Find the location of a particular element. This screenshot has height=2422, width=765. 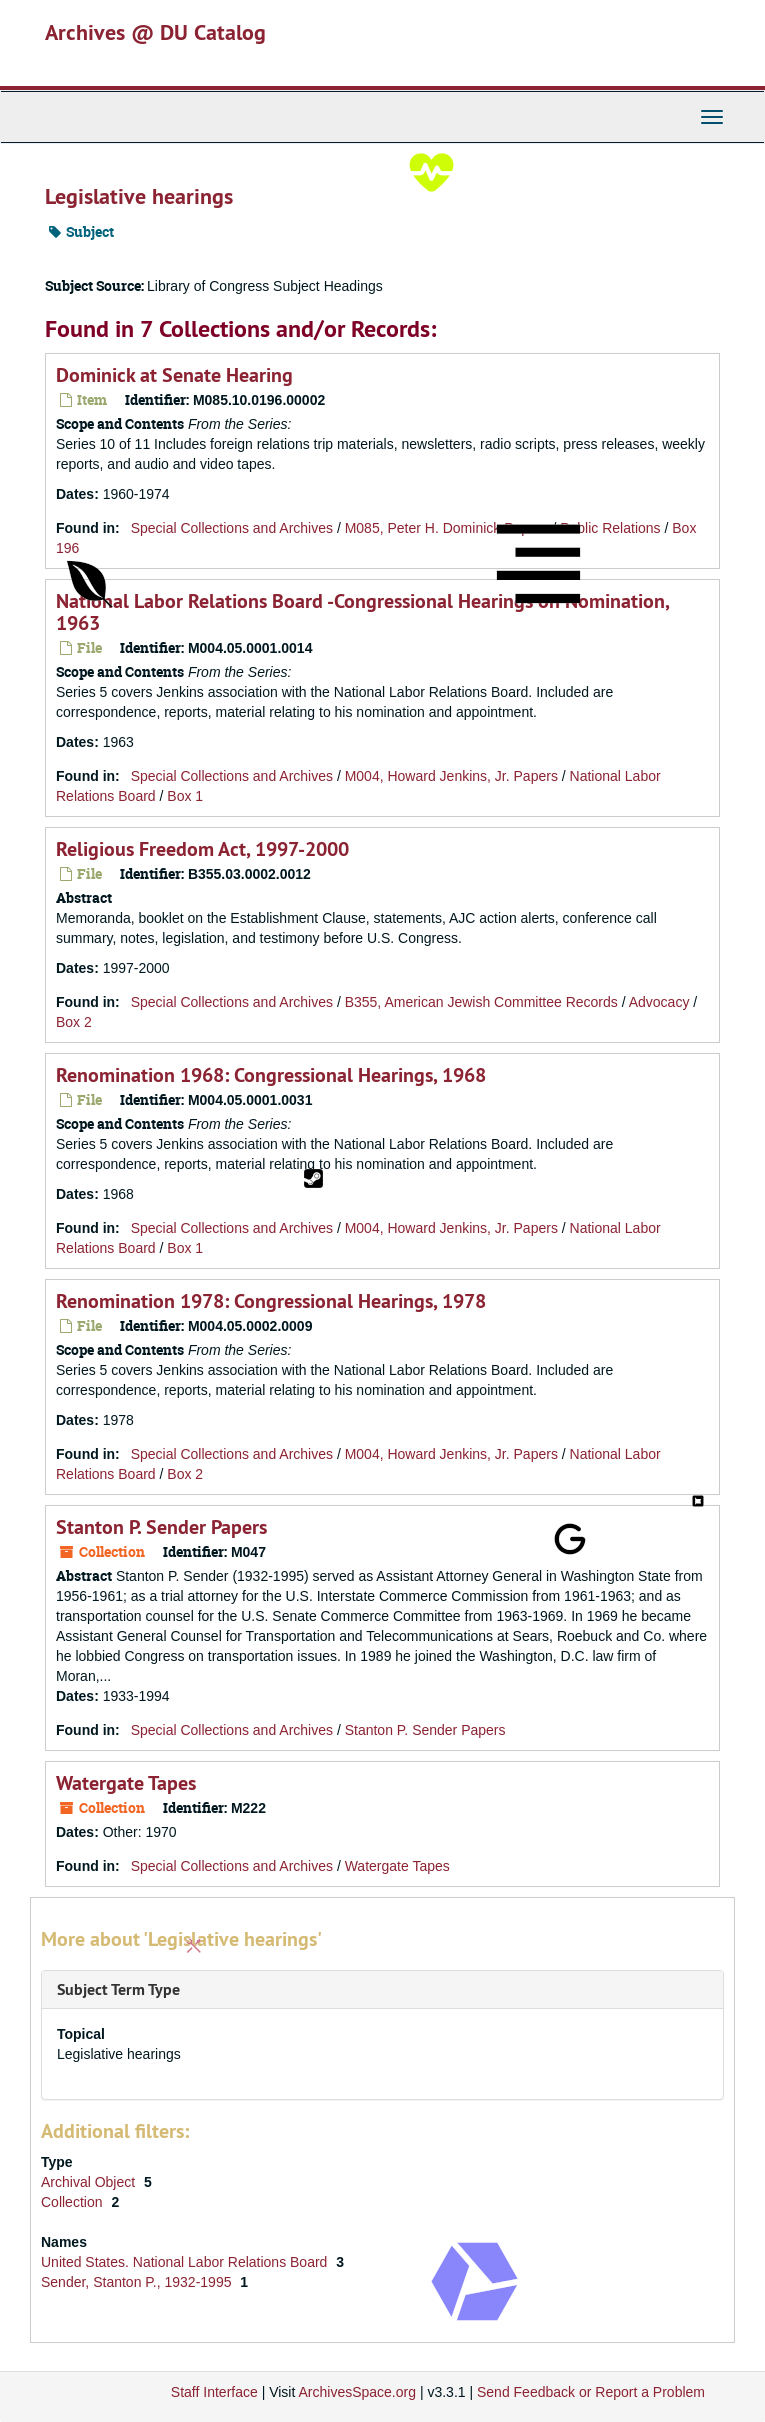

open steam gaming platform is located at coordinates (313, 1178).